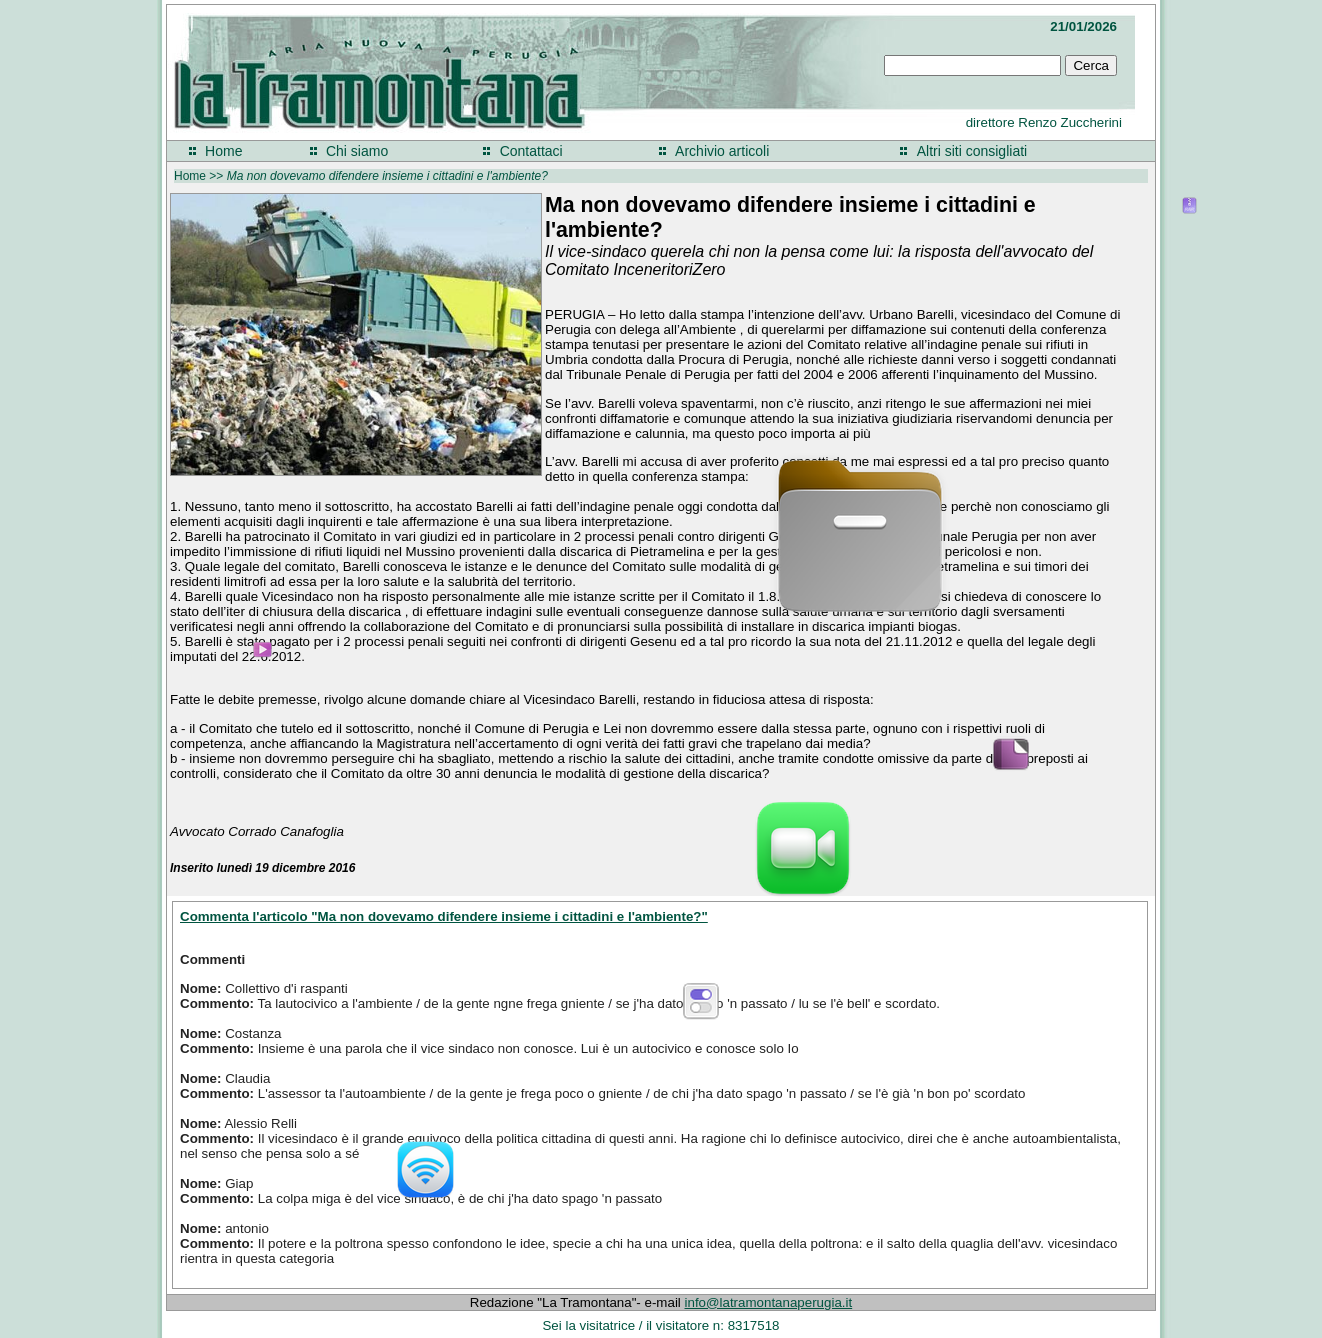  Describe the element at coordinates (860, 536) in the screenshot. I see `open file manager application` at that location.